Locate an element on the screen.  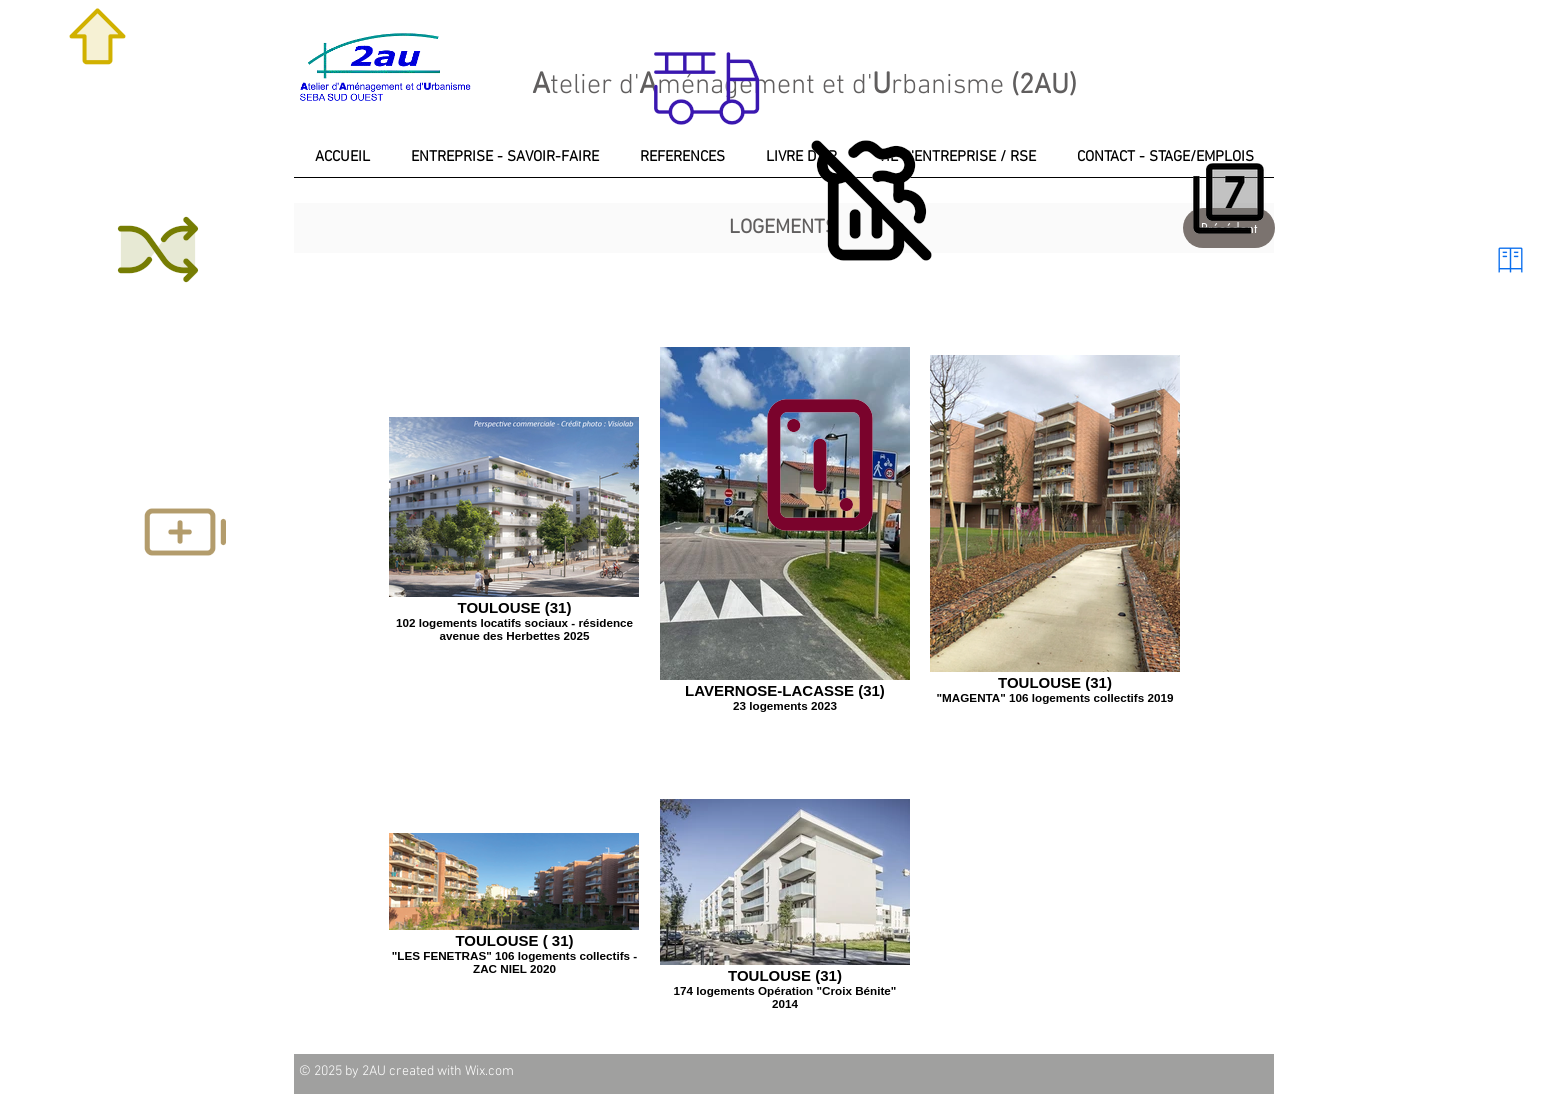
access storage lockers is located at coordinates (1510, 259).